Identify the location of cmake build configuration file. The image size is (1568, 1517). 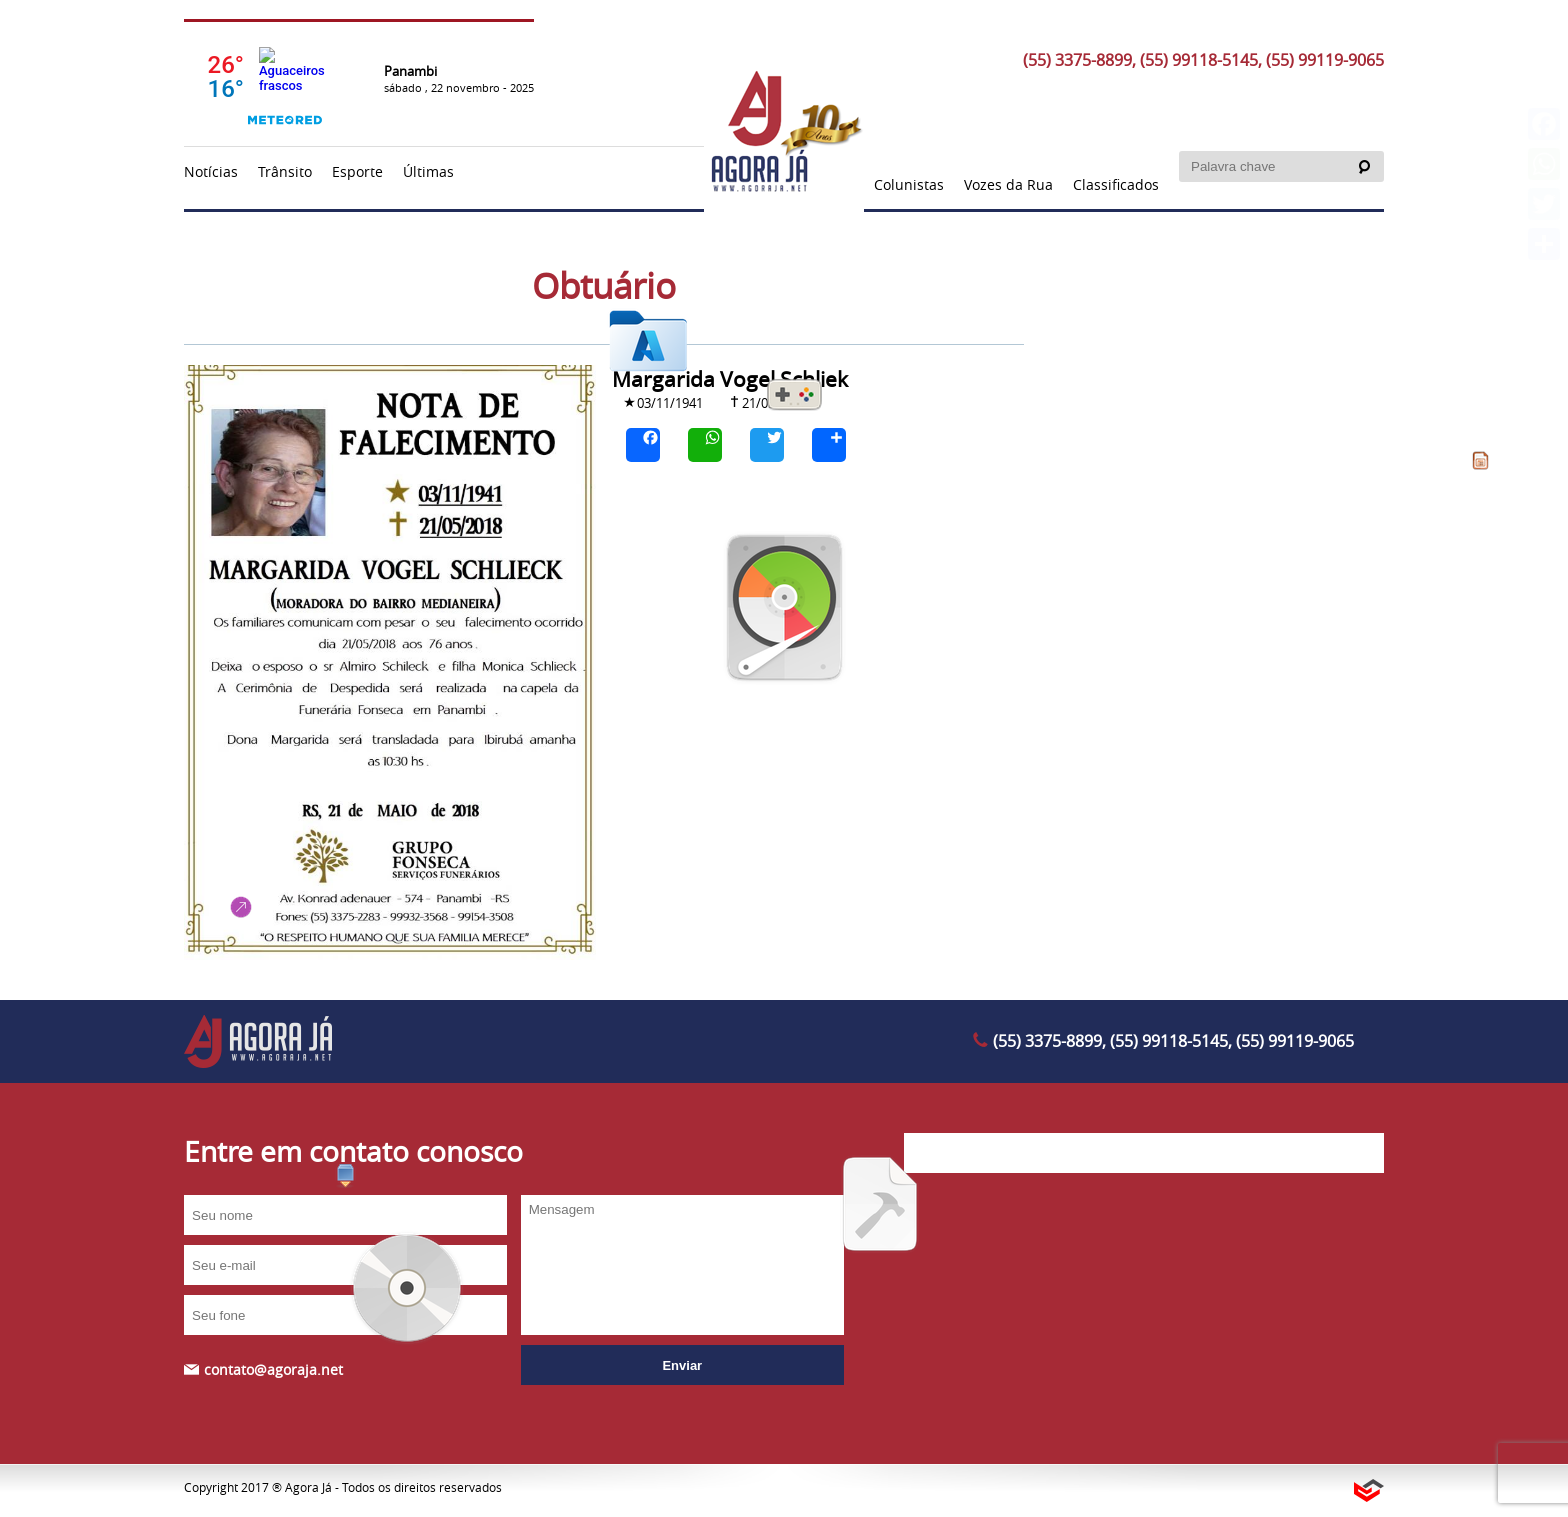
(880, 1204).